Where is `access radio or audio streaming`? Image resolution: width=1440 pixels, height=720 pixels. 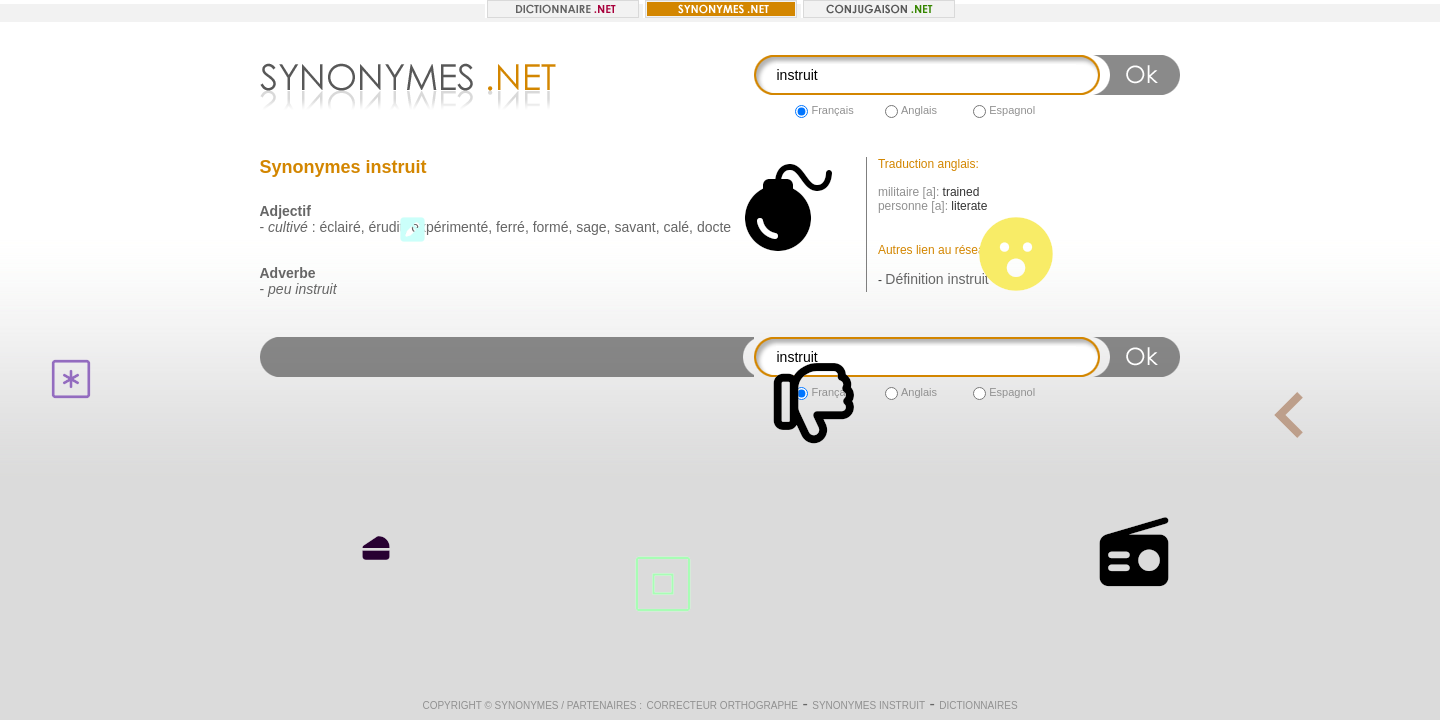 access radio or audio streaming is located at coordinates (1134, 556).